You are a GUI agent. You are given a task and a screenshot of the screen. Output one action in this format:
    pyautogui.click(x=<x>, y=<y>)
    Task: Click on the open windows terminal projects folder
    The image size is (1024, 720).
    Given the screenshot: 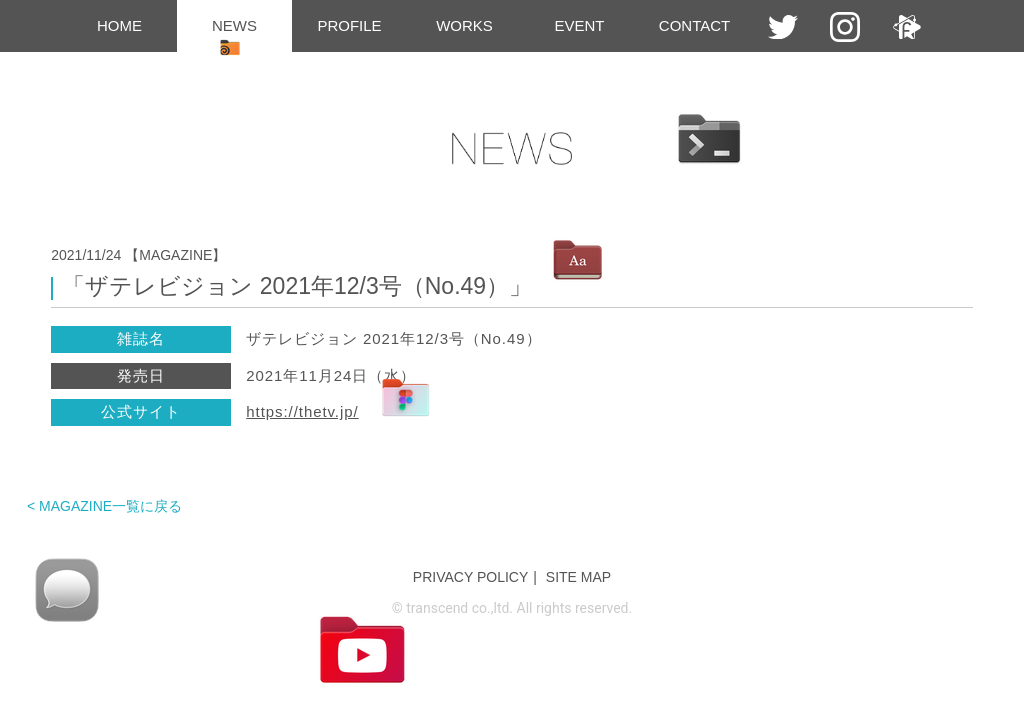 What is the action you would take?
    pyautogui.click(x=709, y=140)
    